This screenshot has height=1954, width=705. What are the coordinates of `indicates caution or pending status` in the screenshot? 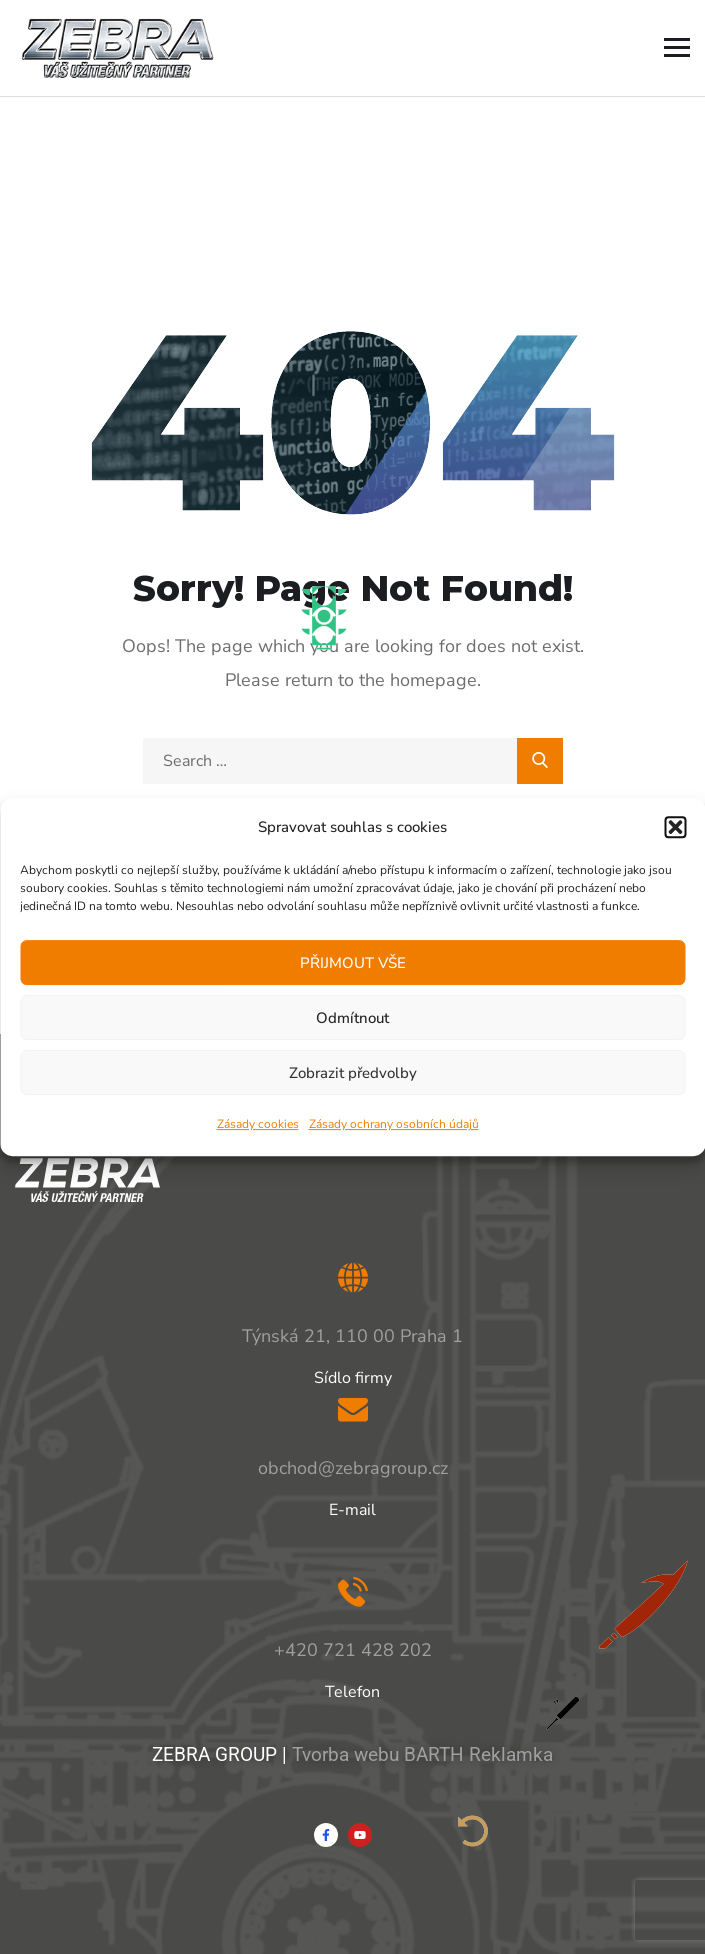 It's located at (324, 618).